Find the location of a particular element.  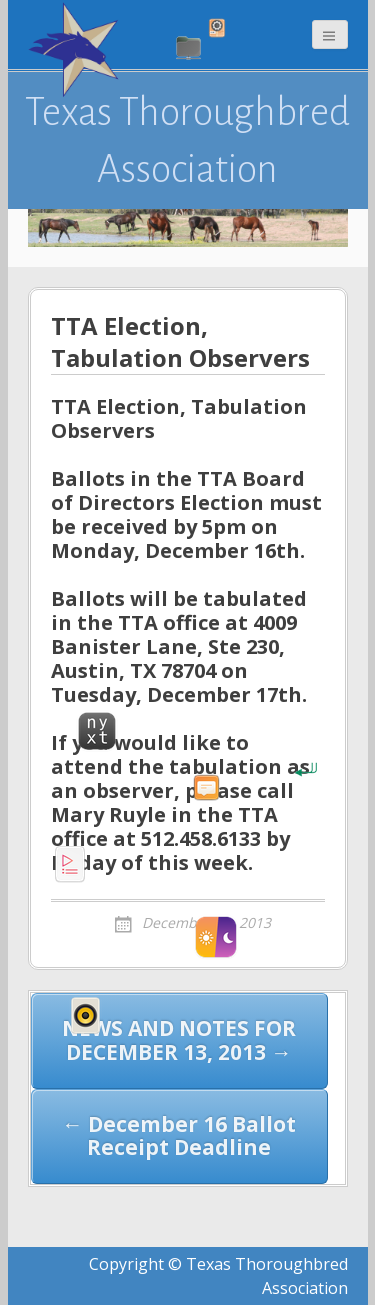

reply to all recipients of an email is located at coordinates (305, 769).